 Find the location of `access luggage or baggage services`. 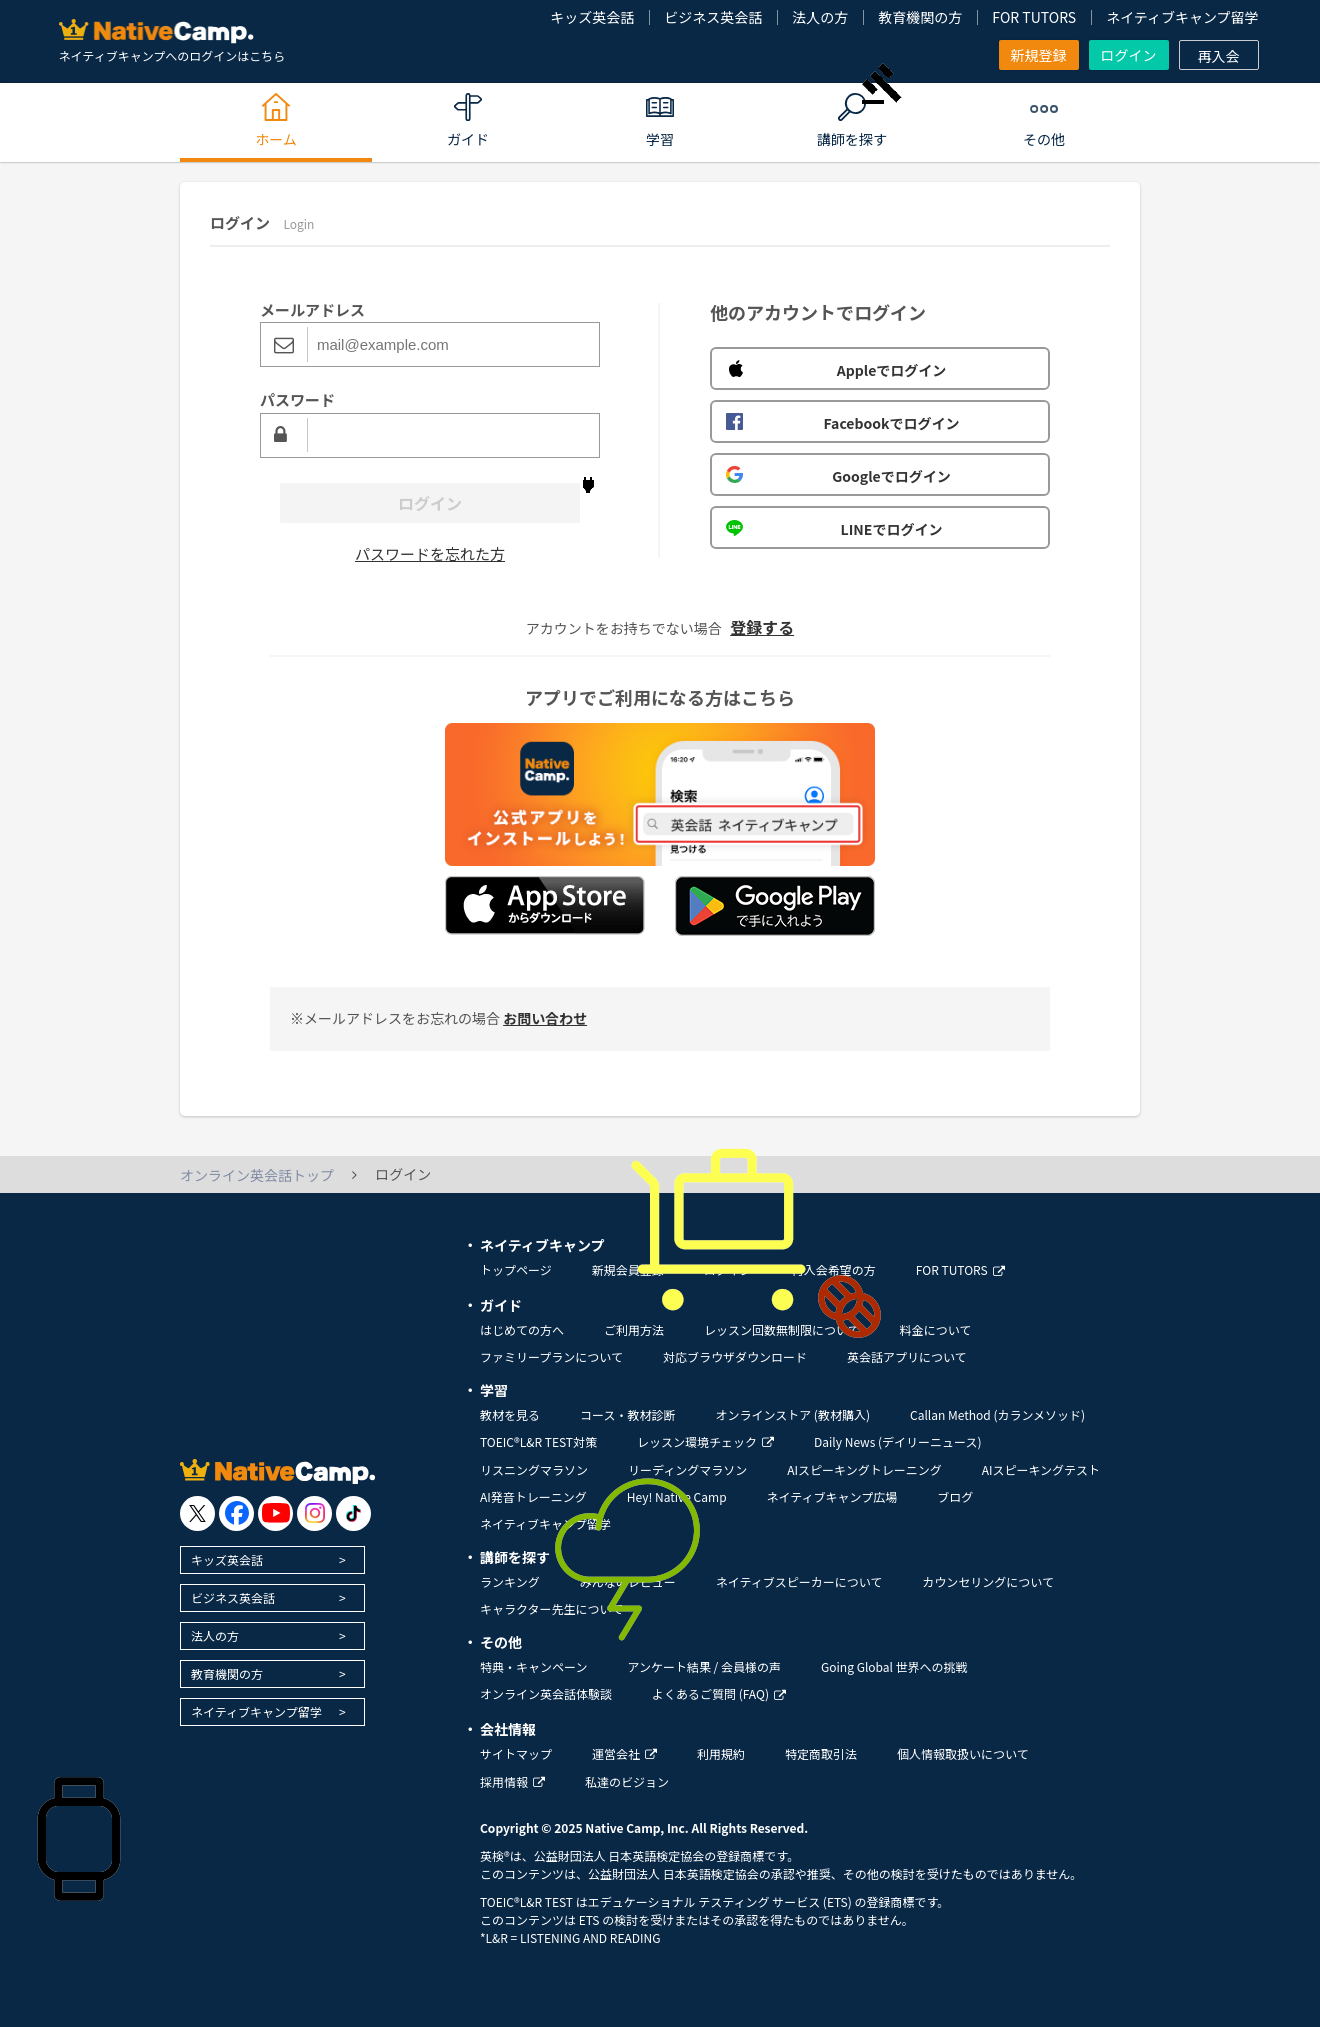

access luggage or baggage services is located at coordinates (715, 1226).